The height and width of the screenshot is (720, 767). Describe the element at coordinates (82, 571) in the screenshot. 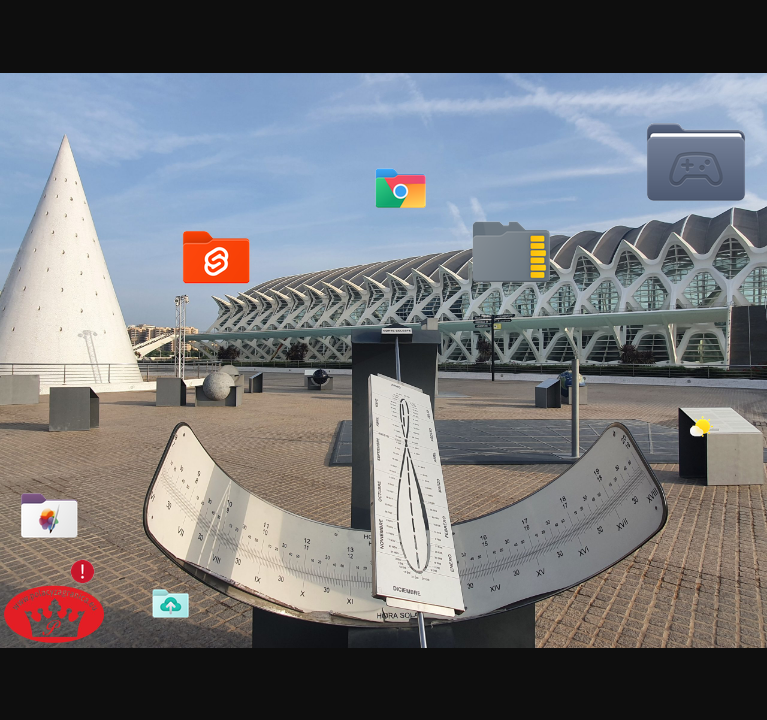

I see `indicates important or critical status` at that location.